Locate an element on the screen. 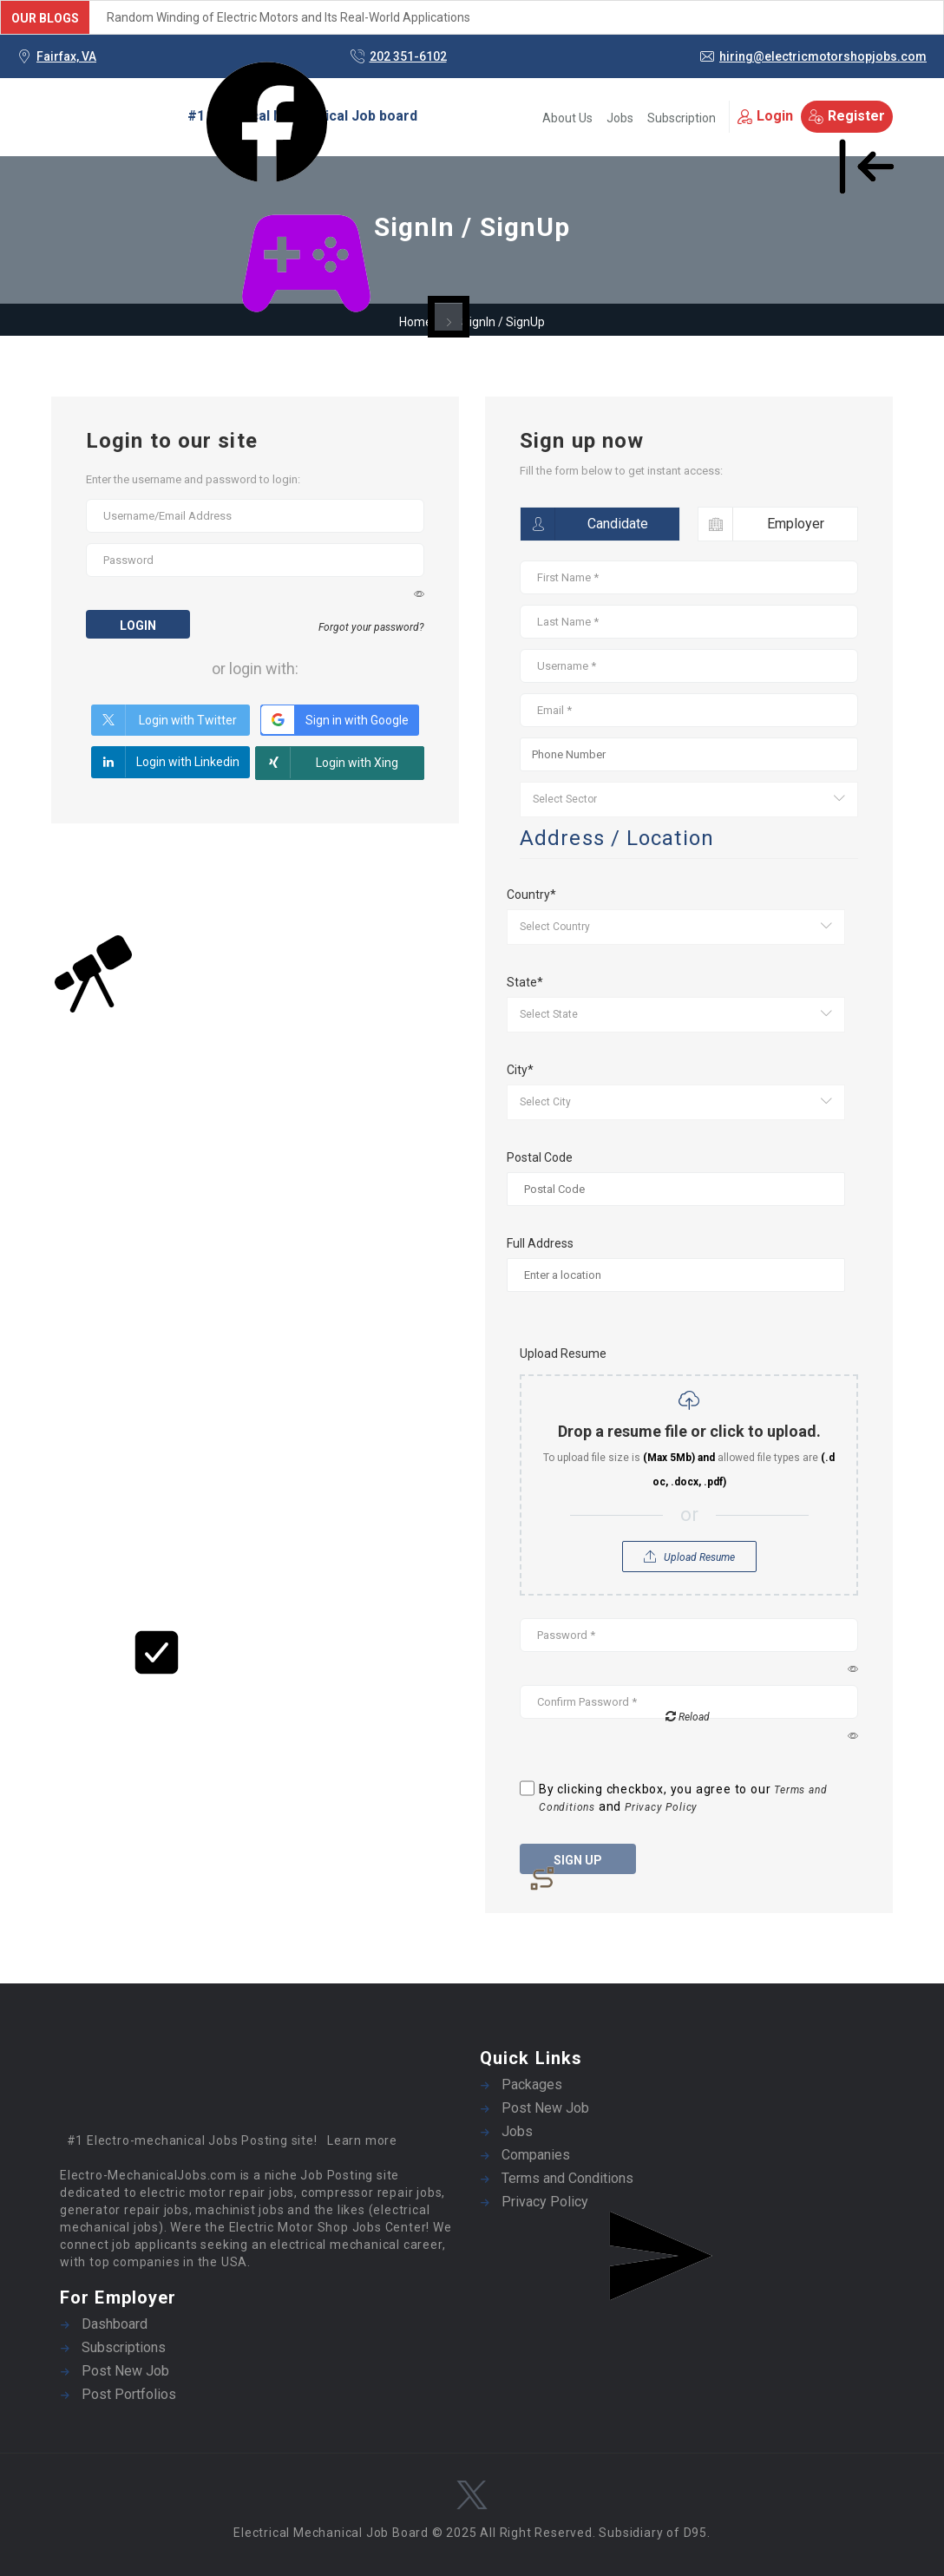 The height and width of the screenshot is (2576, 944). view route between two points is located at coordinates (542, 1878).